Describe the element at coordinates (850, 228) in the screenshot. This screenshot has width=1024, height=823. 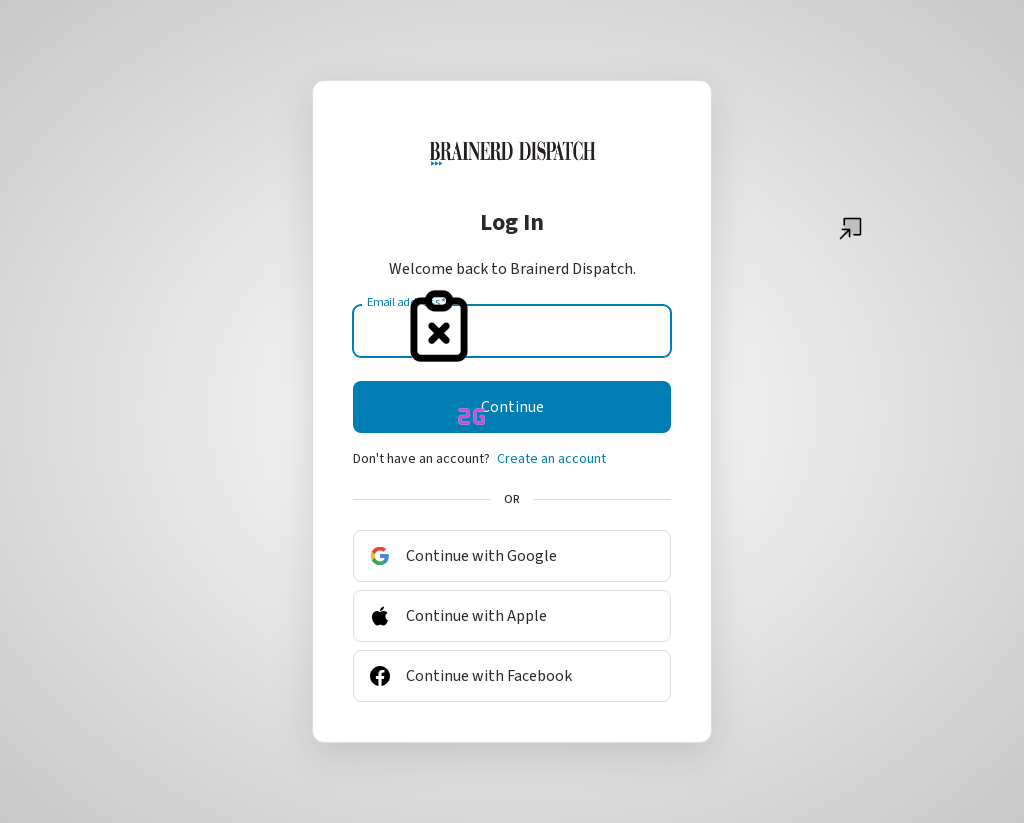
I see `import or bring content into a container` at that location.